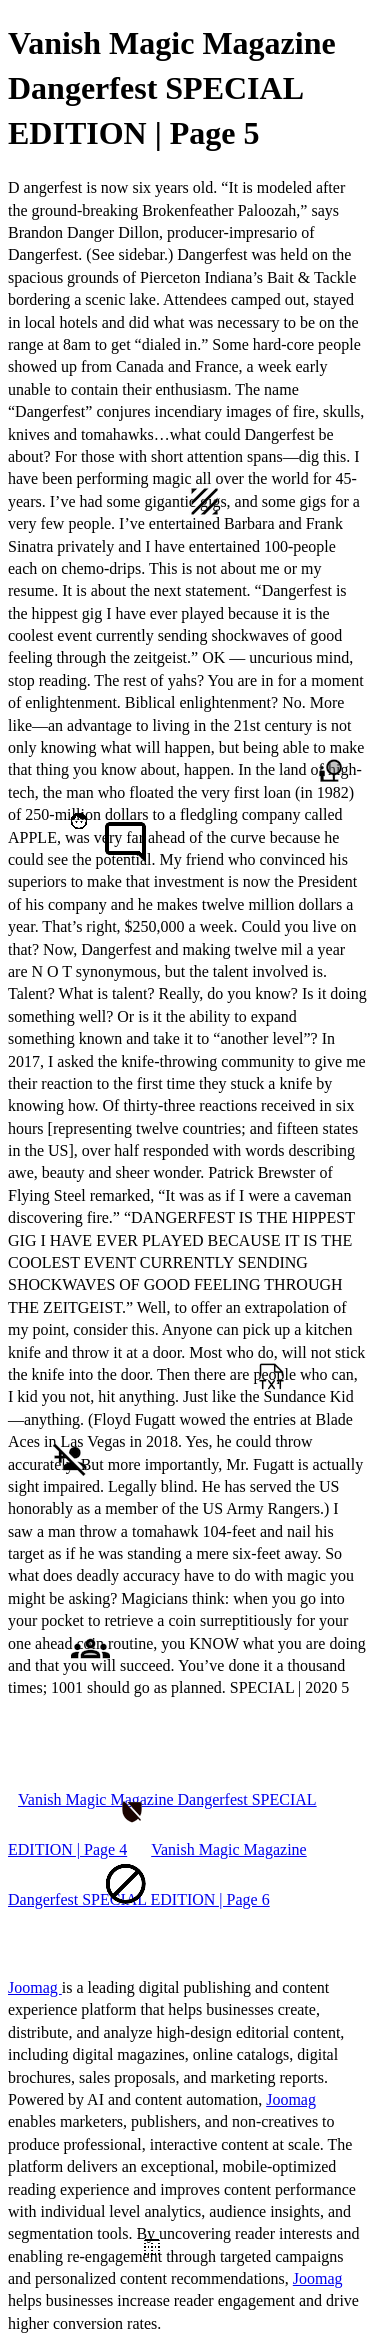 The width and height of the screenshot is (375, 2343). I want to click on apply border to top edge of cell or table, so click(152, 2247).